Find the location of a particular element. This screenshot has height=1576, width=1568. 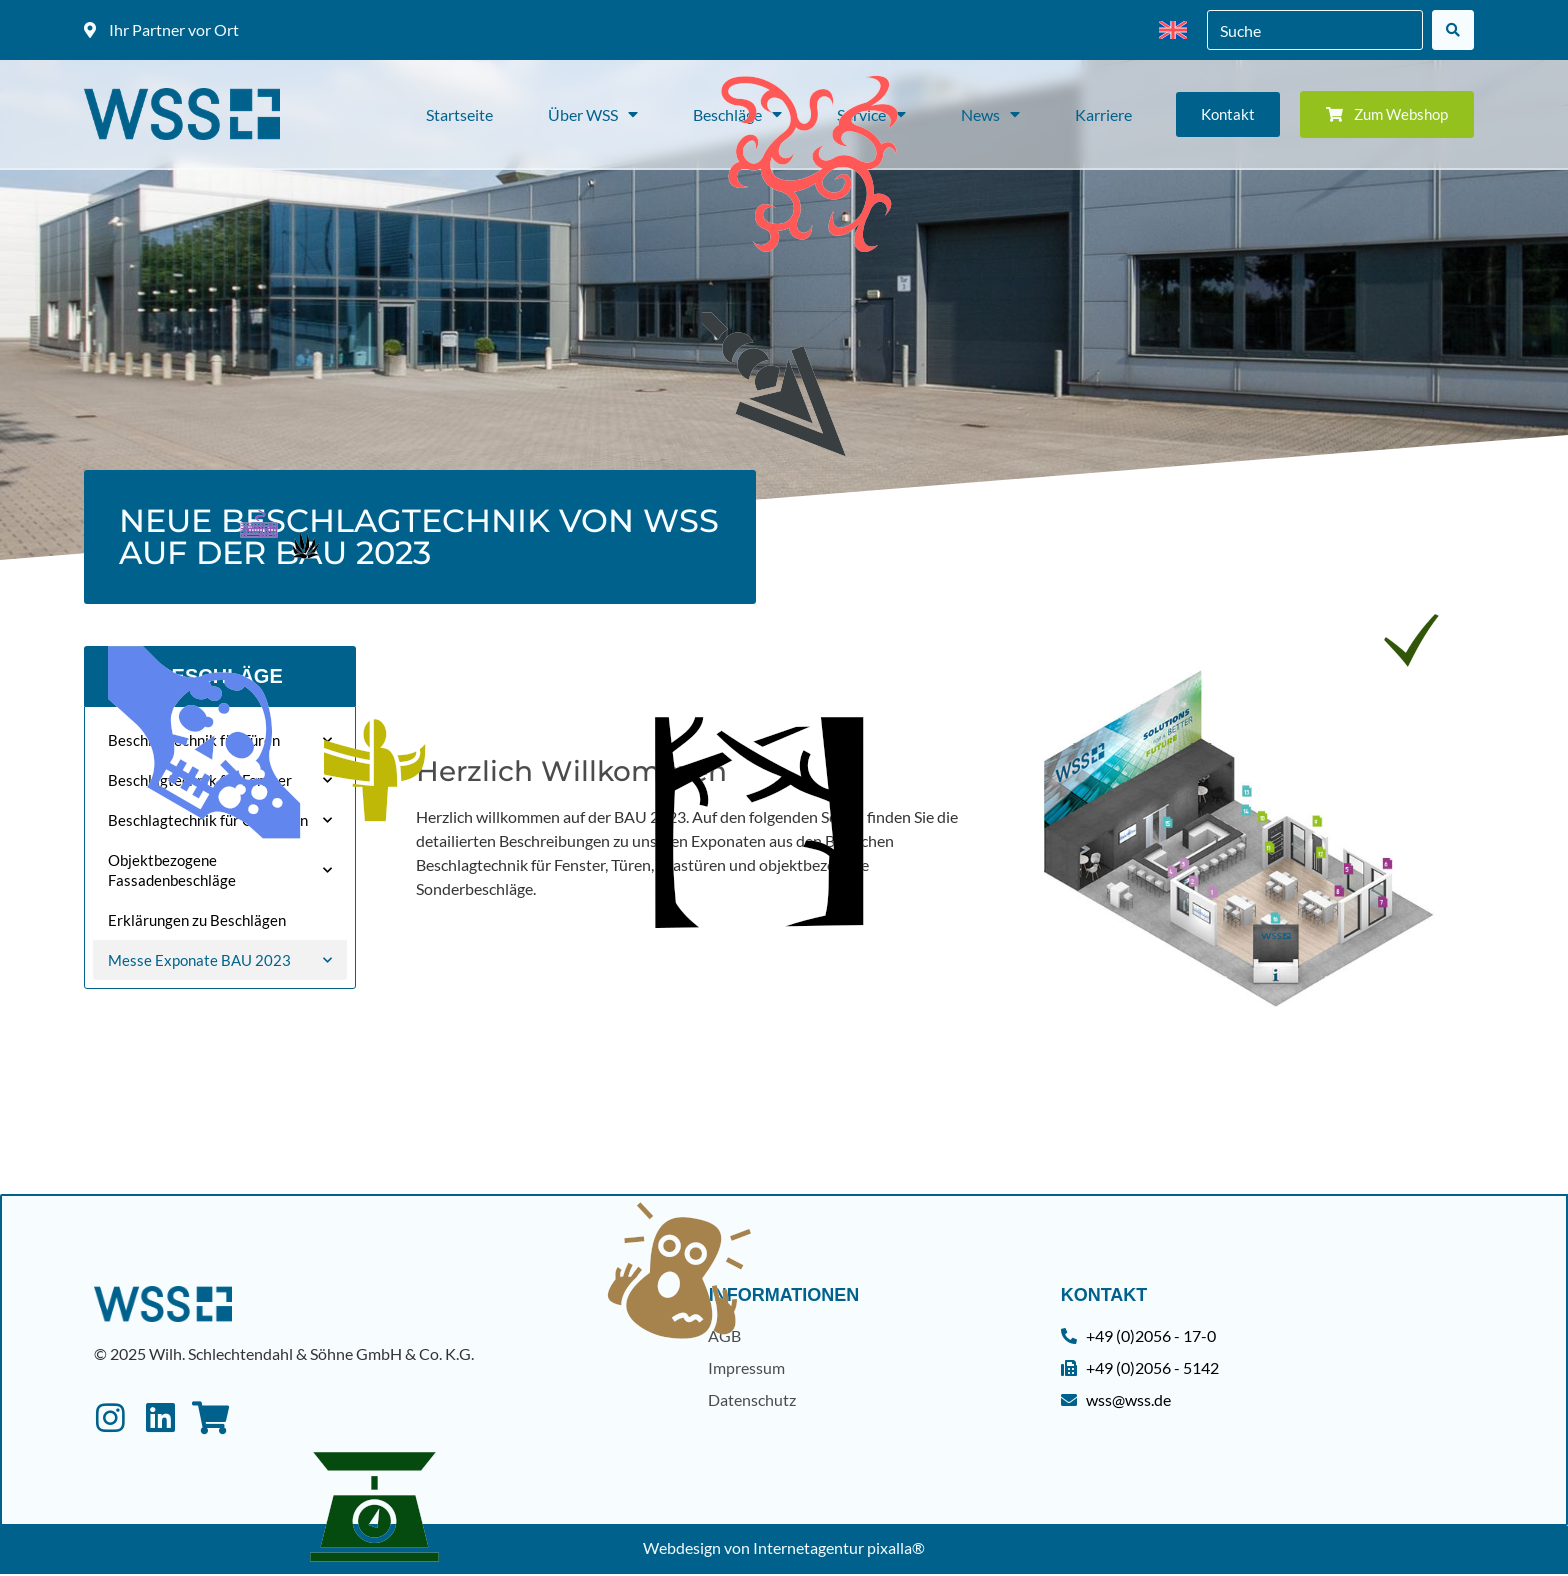

agave plant icon for a gardening or farming game is located at coordinates (306, 545).